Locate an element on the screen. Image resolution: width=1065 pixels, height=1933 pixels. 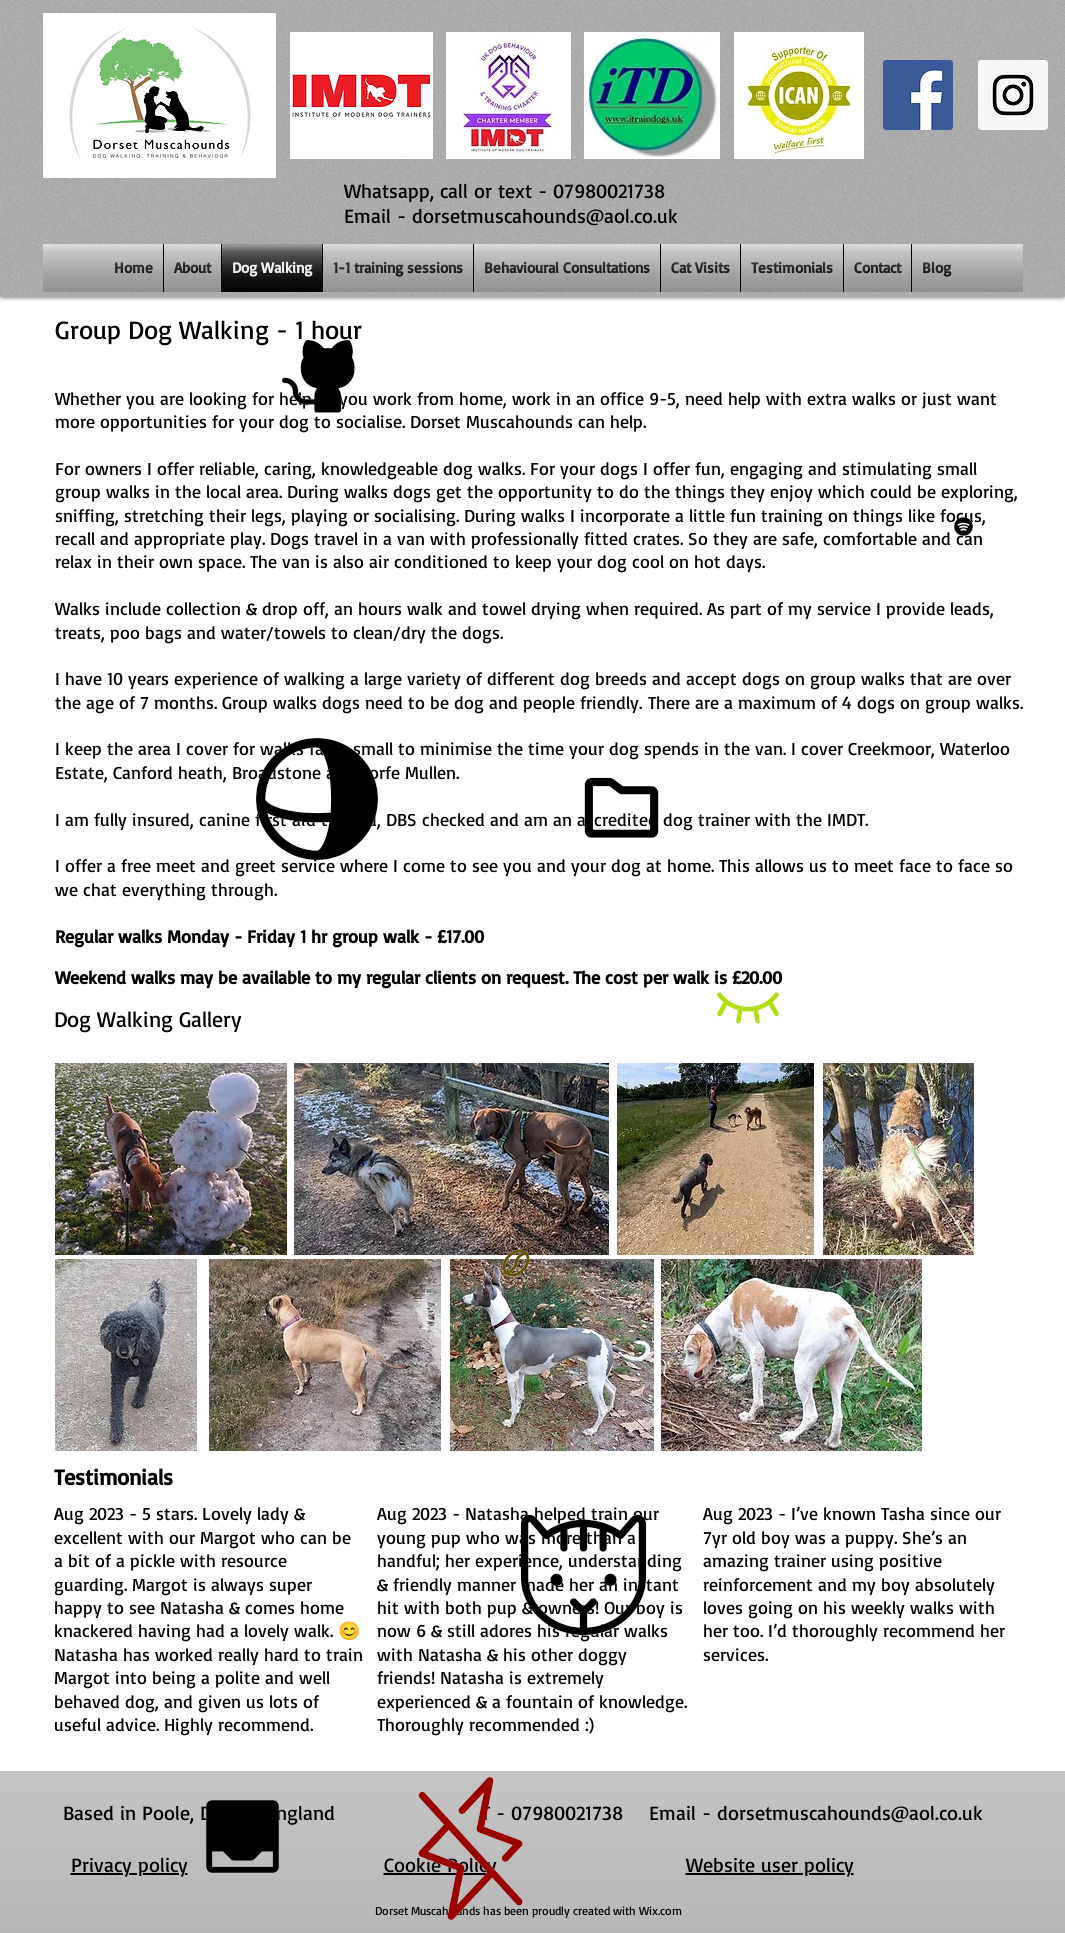
browse coffee shop locations is located at coordinates (516, 1263).